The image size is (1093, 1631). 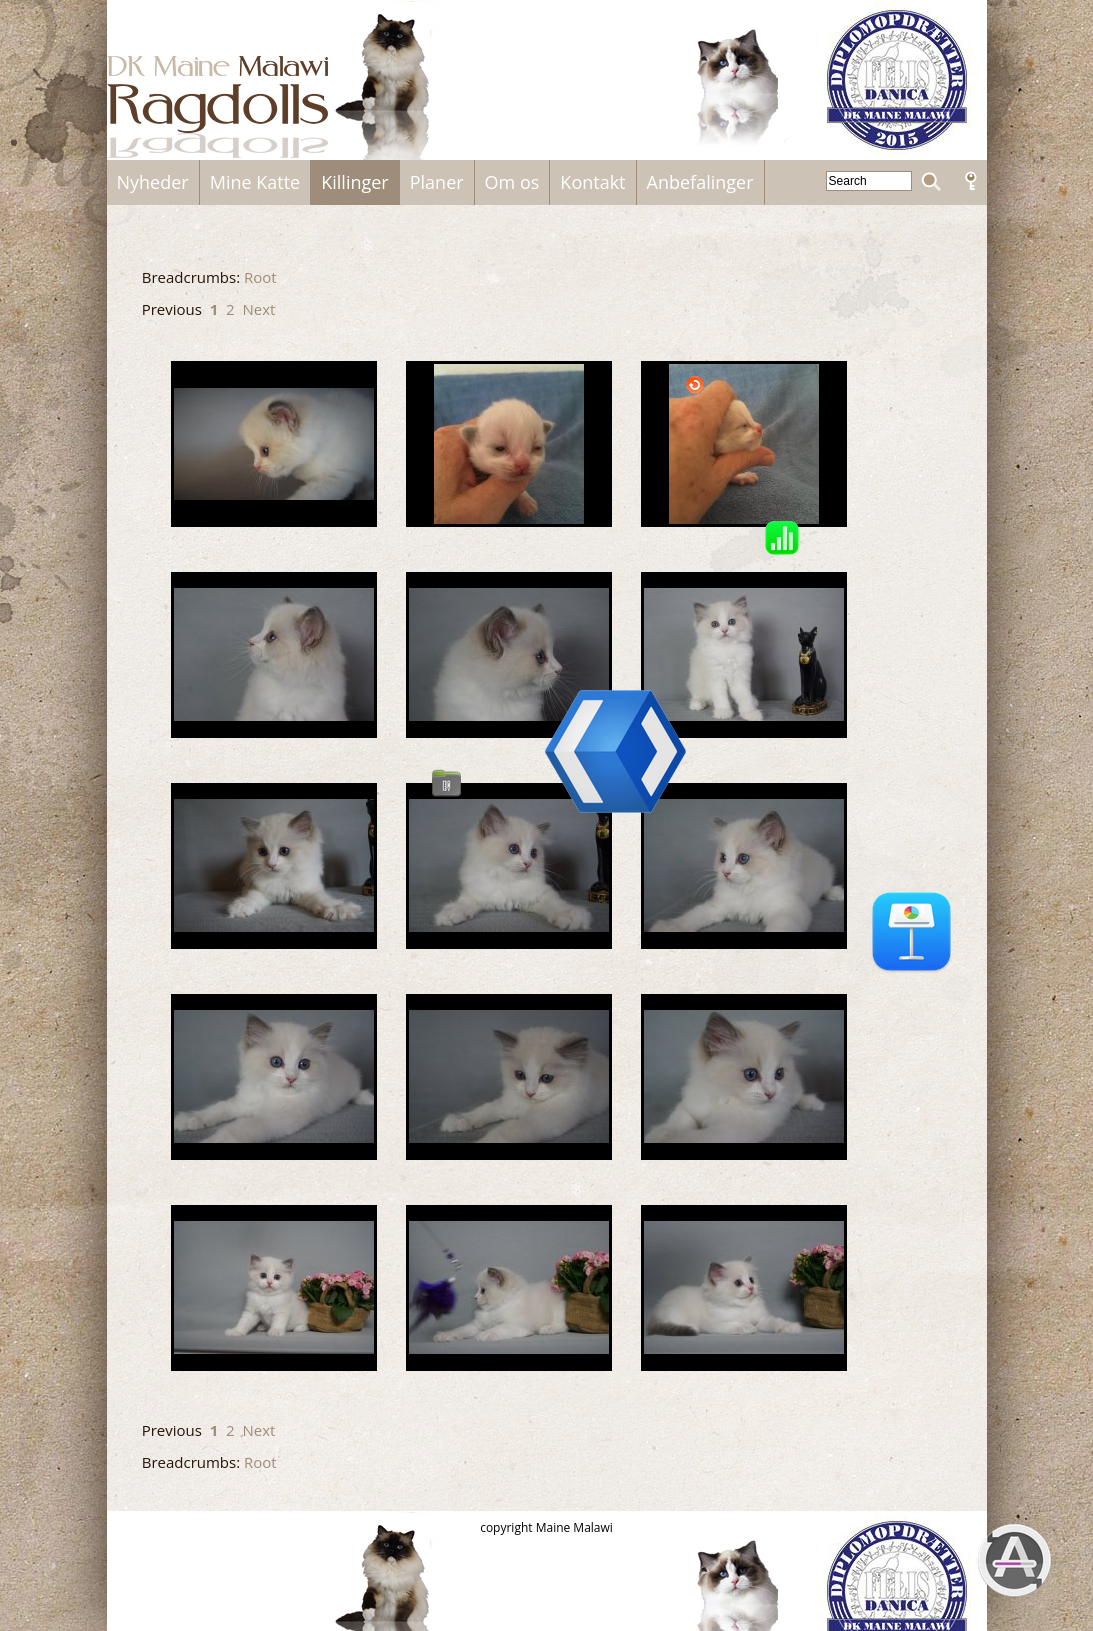 What do you see at coordinates (615, 751) in the screenshot?
I see `open the interface settings application` at bounding box center [615, 751].